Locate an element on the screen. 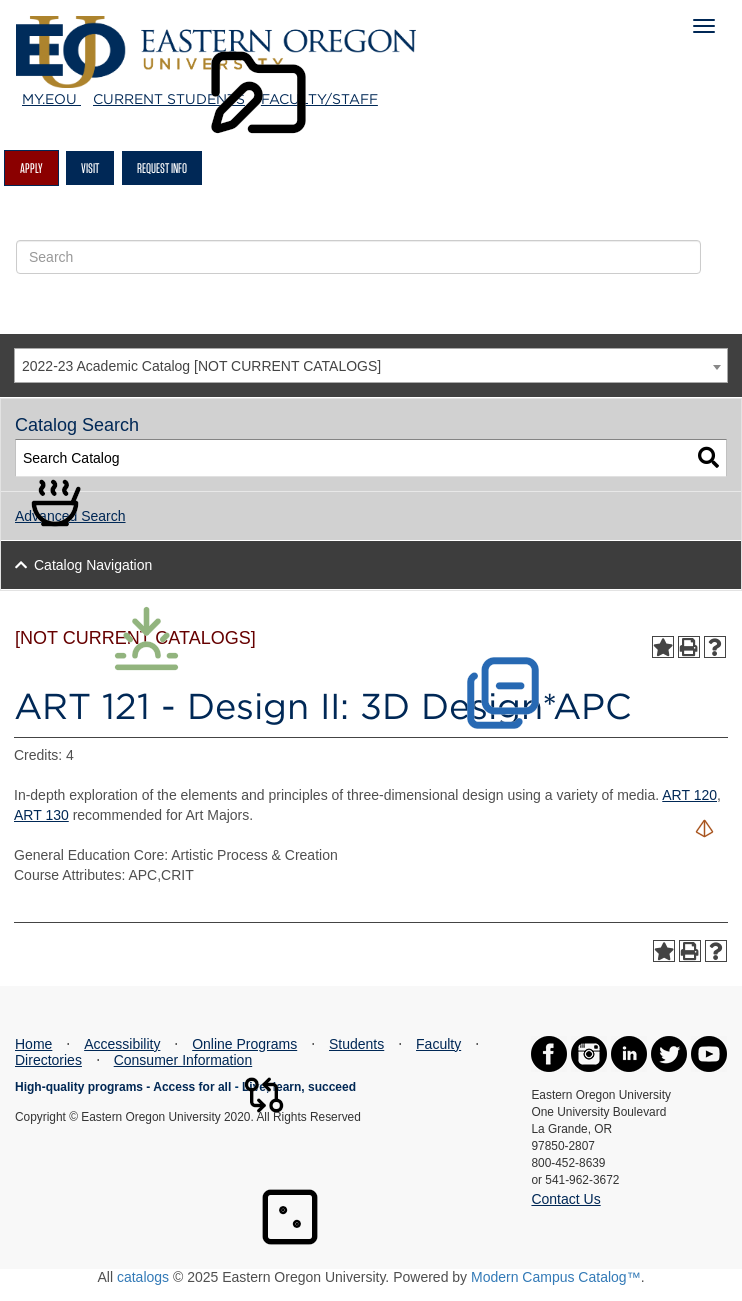  compare branches in version control is located at coordinates (264, 1095).